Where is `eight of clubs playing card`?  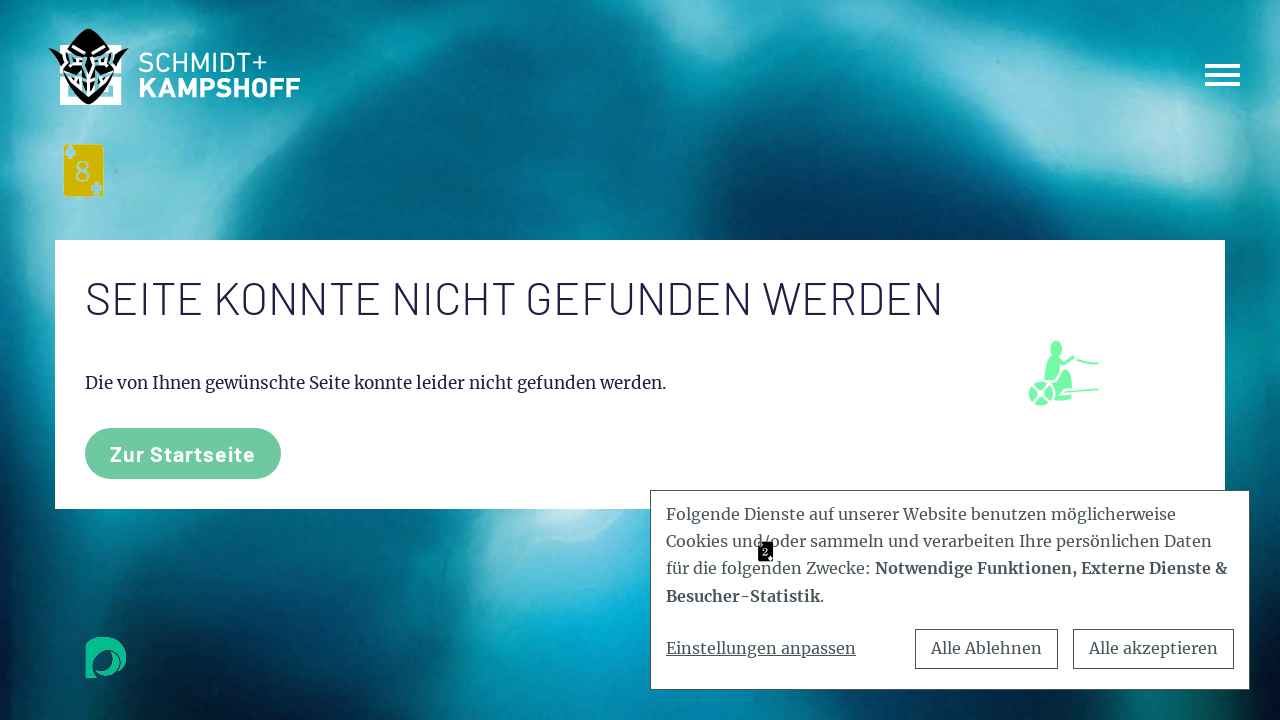
eight of clubs playing card is located at coordinates (83, 170).